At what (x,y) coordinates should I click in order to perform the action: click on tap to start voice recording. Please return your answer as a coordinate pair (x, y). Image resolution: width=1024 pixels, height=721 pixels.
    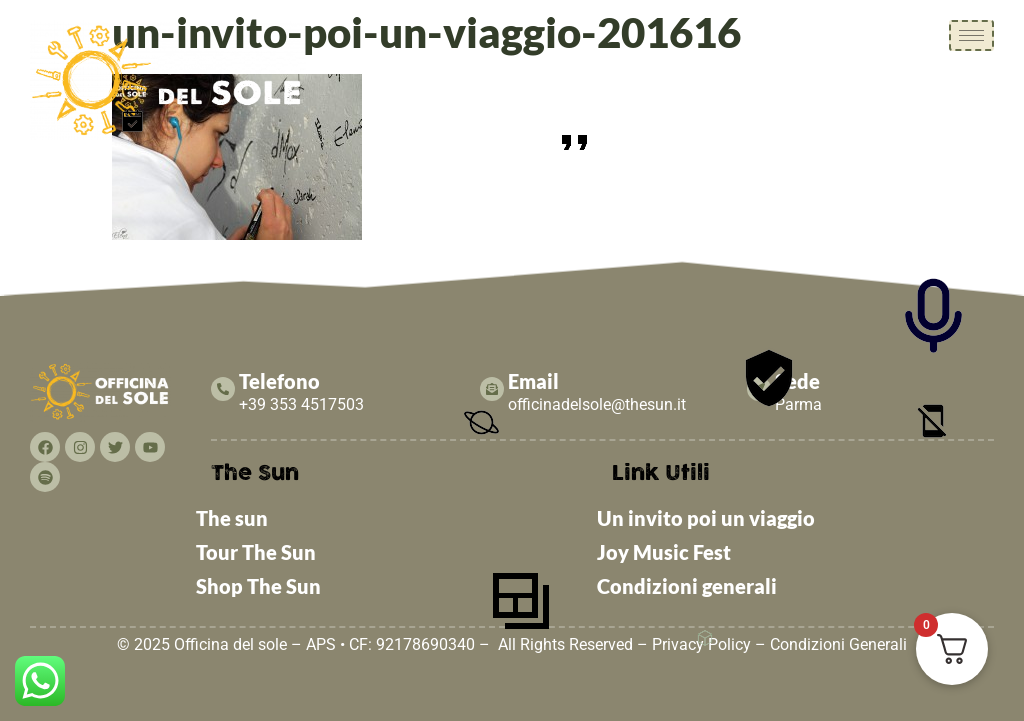
    Looking at the image, I should click on (933, 314).